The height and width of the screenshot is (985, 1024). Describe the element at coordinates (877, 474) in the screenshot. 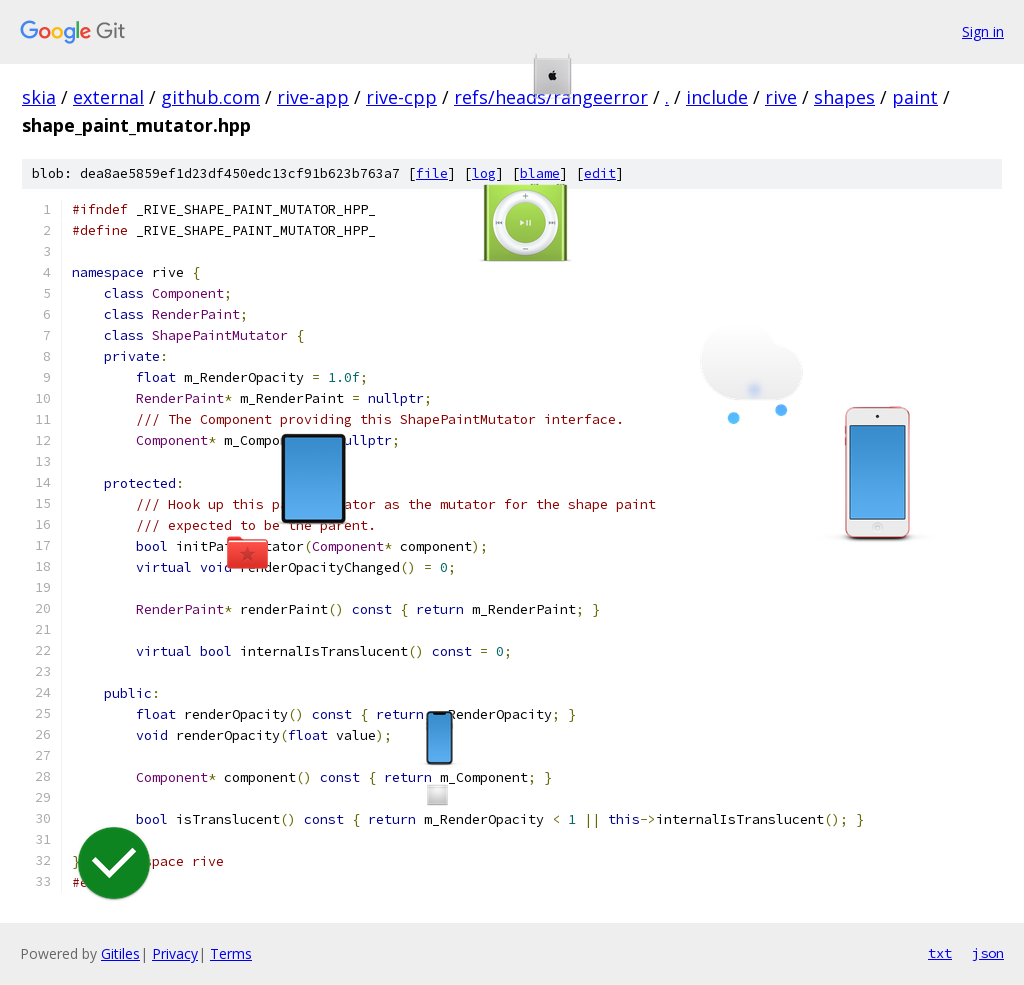

I see `iPod touch device connected to this computer` at that location.